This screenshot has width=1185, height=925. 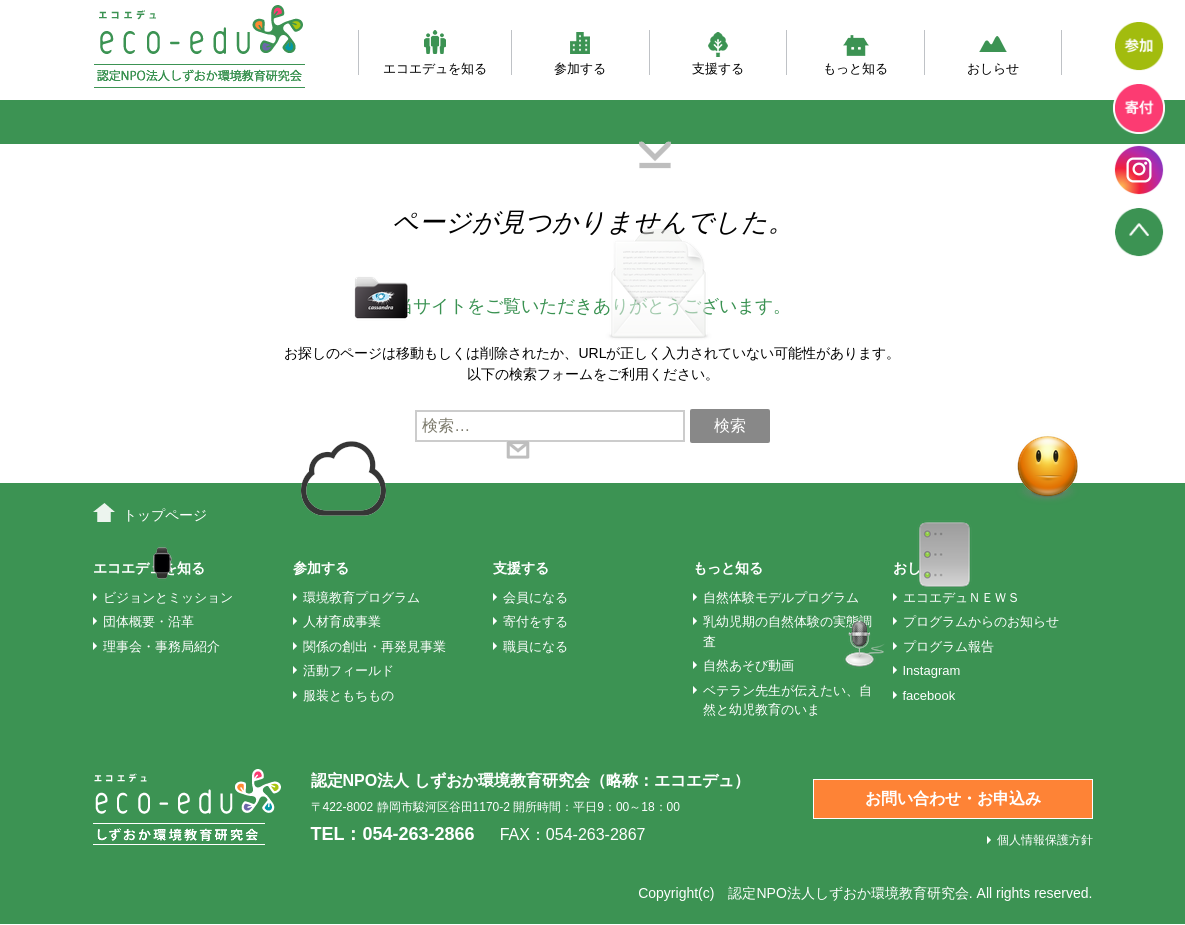 I want to click on indicates unread email in your inbox, so click(x=518, y=449).